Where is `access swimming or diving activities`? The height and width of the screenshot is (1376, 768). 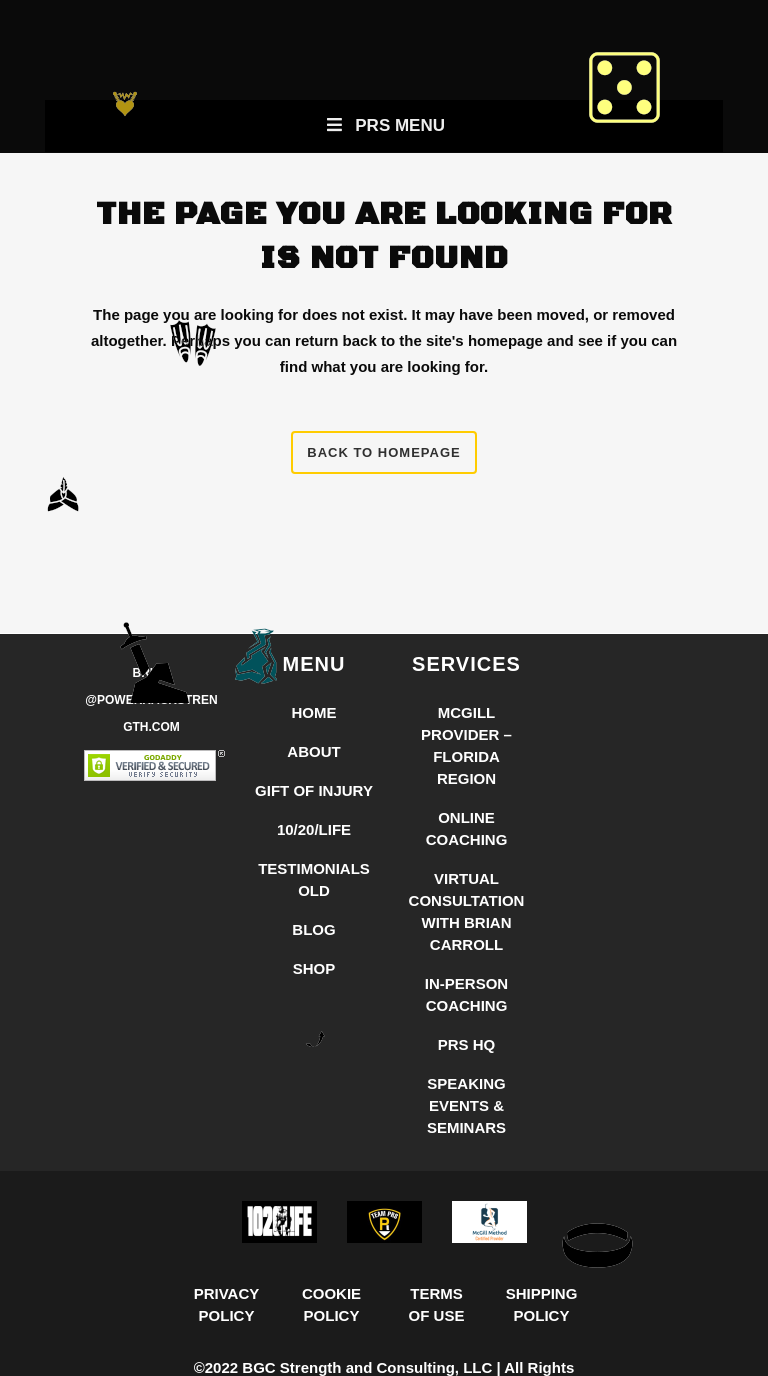
access swimming or diving activities is located at coordinates (193, 343).